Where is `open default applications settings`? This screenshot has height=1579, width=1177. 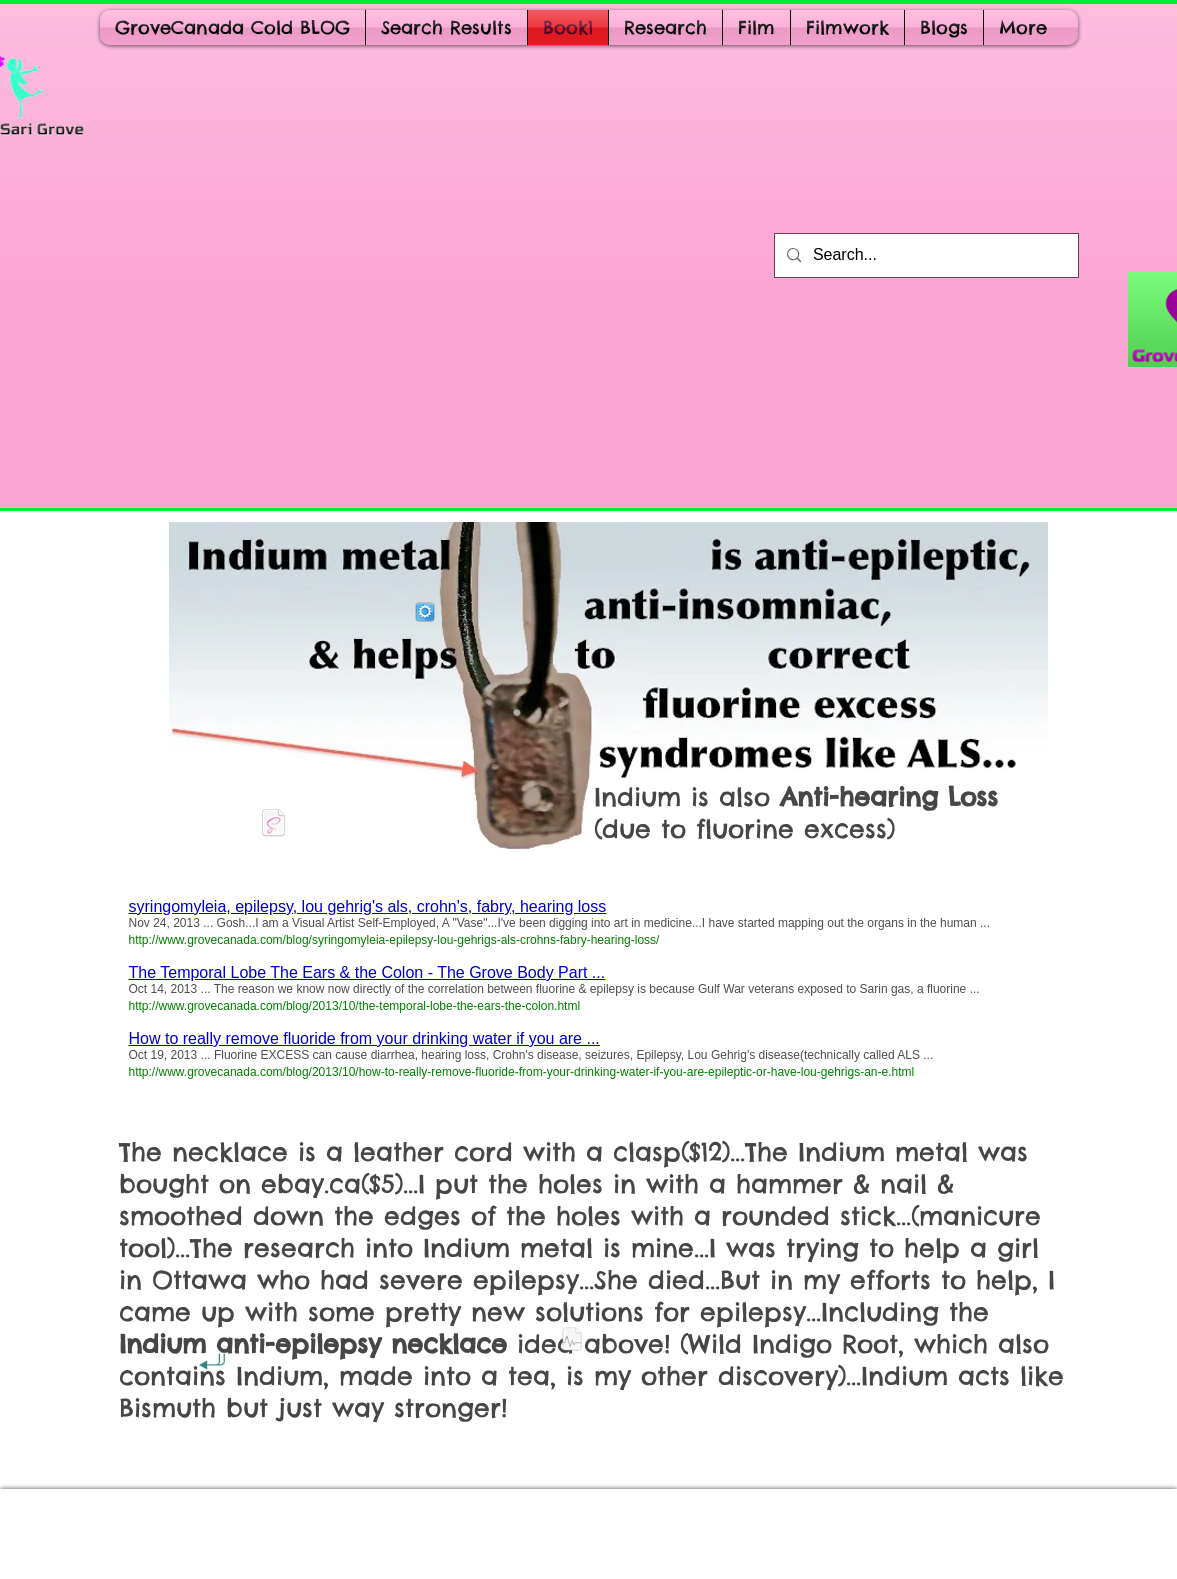 open default applications settings is located at coordinates (425, 612).